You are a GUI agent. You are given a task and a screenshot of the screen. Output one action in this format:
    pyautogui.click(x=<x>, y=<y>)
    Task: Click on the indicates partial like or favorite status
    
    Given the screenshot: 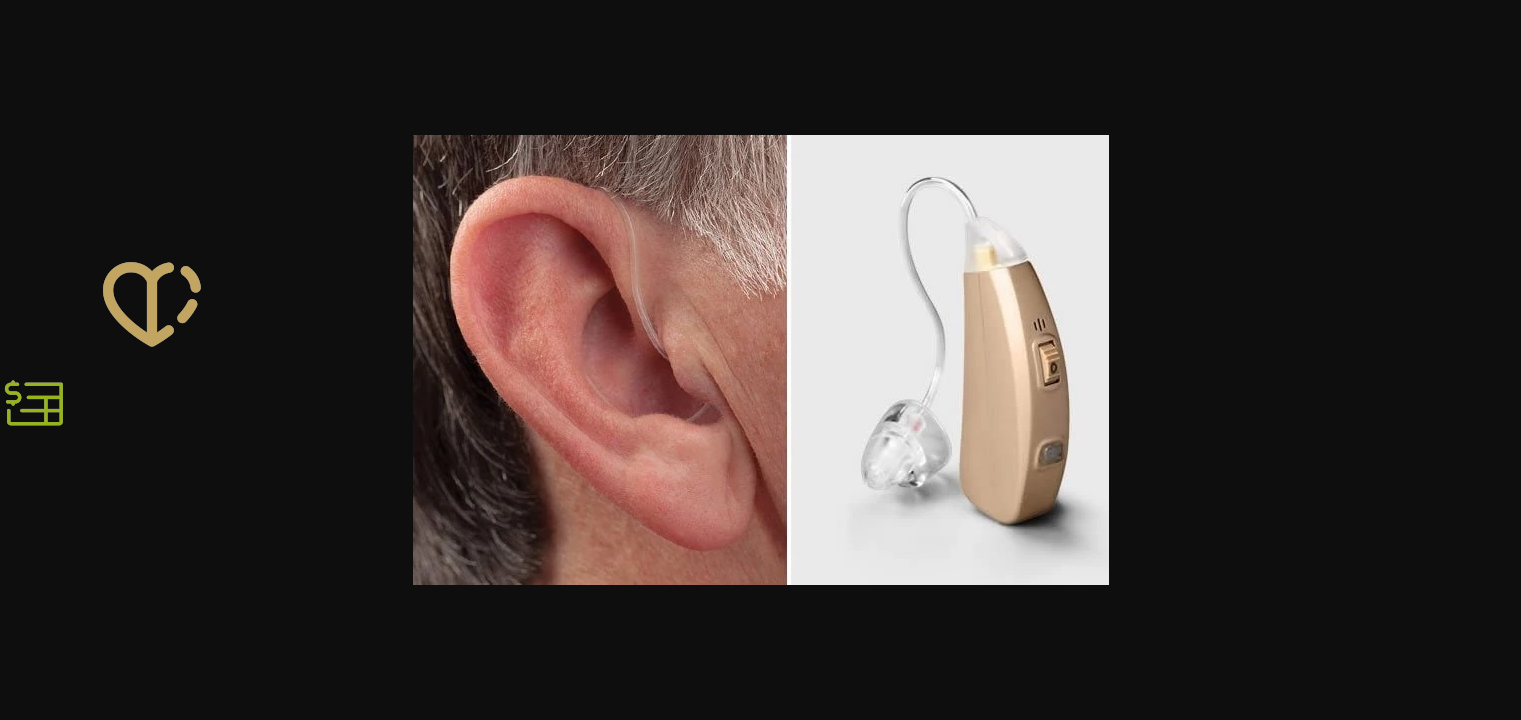 What is the action you would take?
    pyautogui.click(x=152, y=301)
    